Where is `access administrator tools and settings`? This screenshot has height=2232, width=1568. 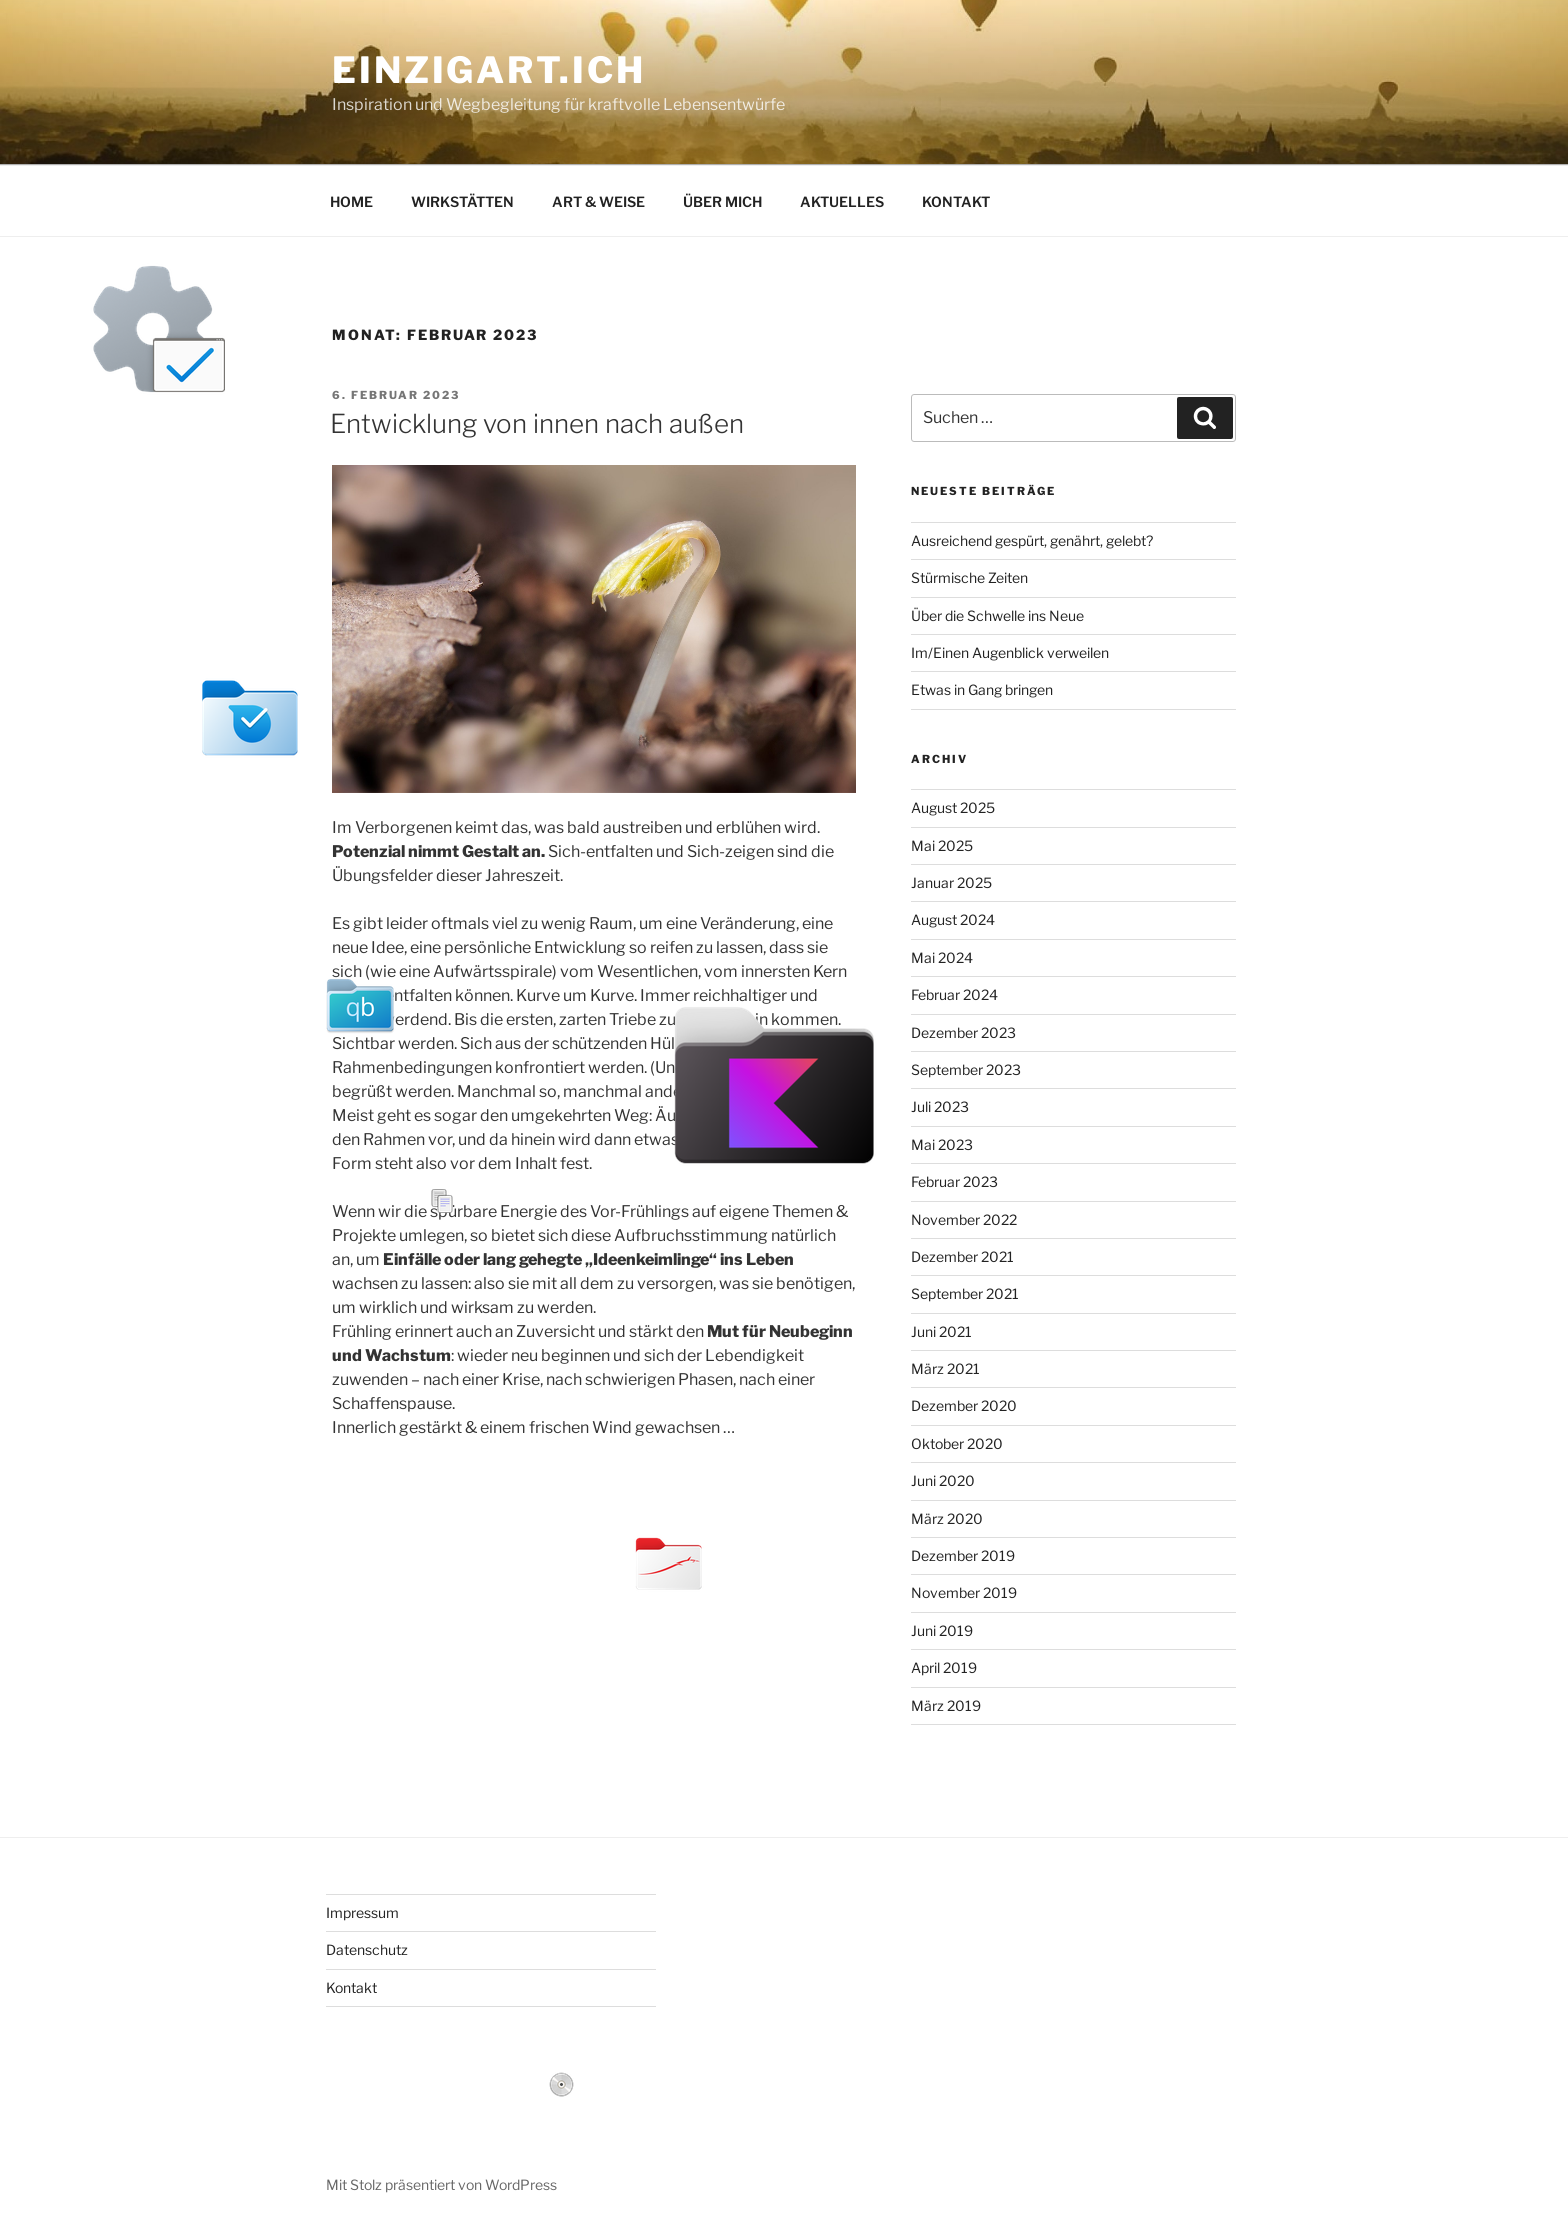
access administrator tools and settings is located at coordinates (153, 329).